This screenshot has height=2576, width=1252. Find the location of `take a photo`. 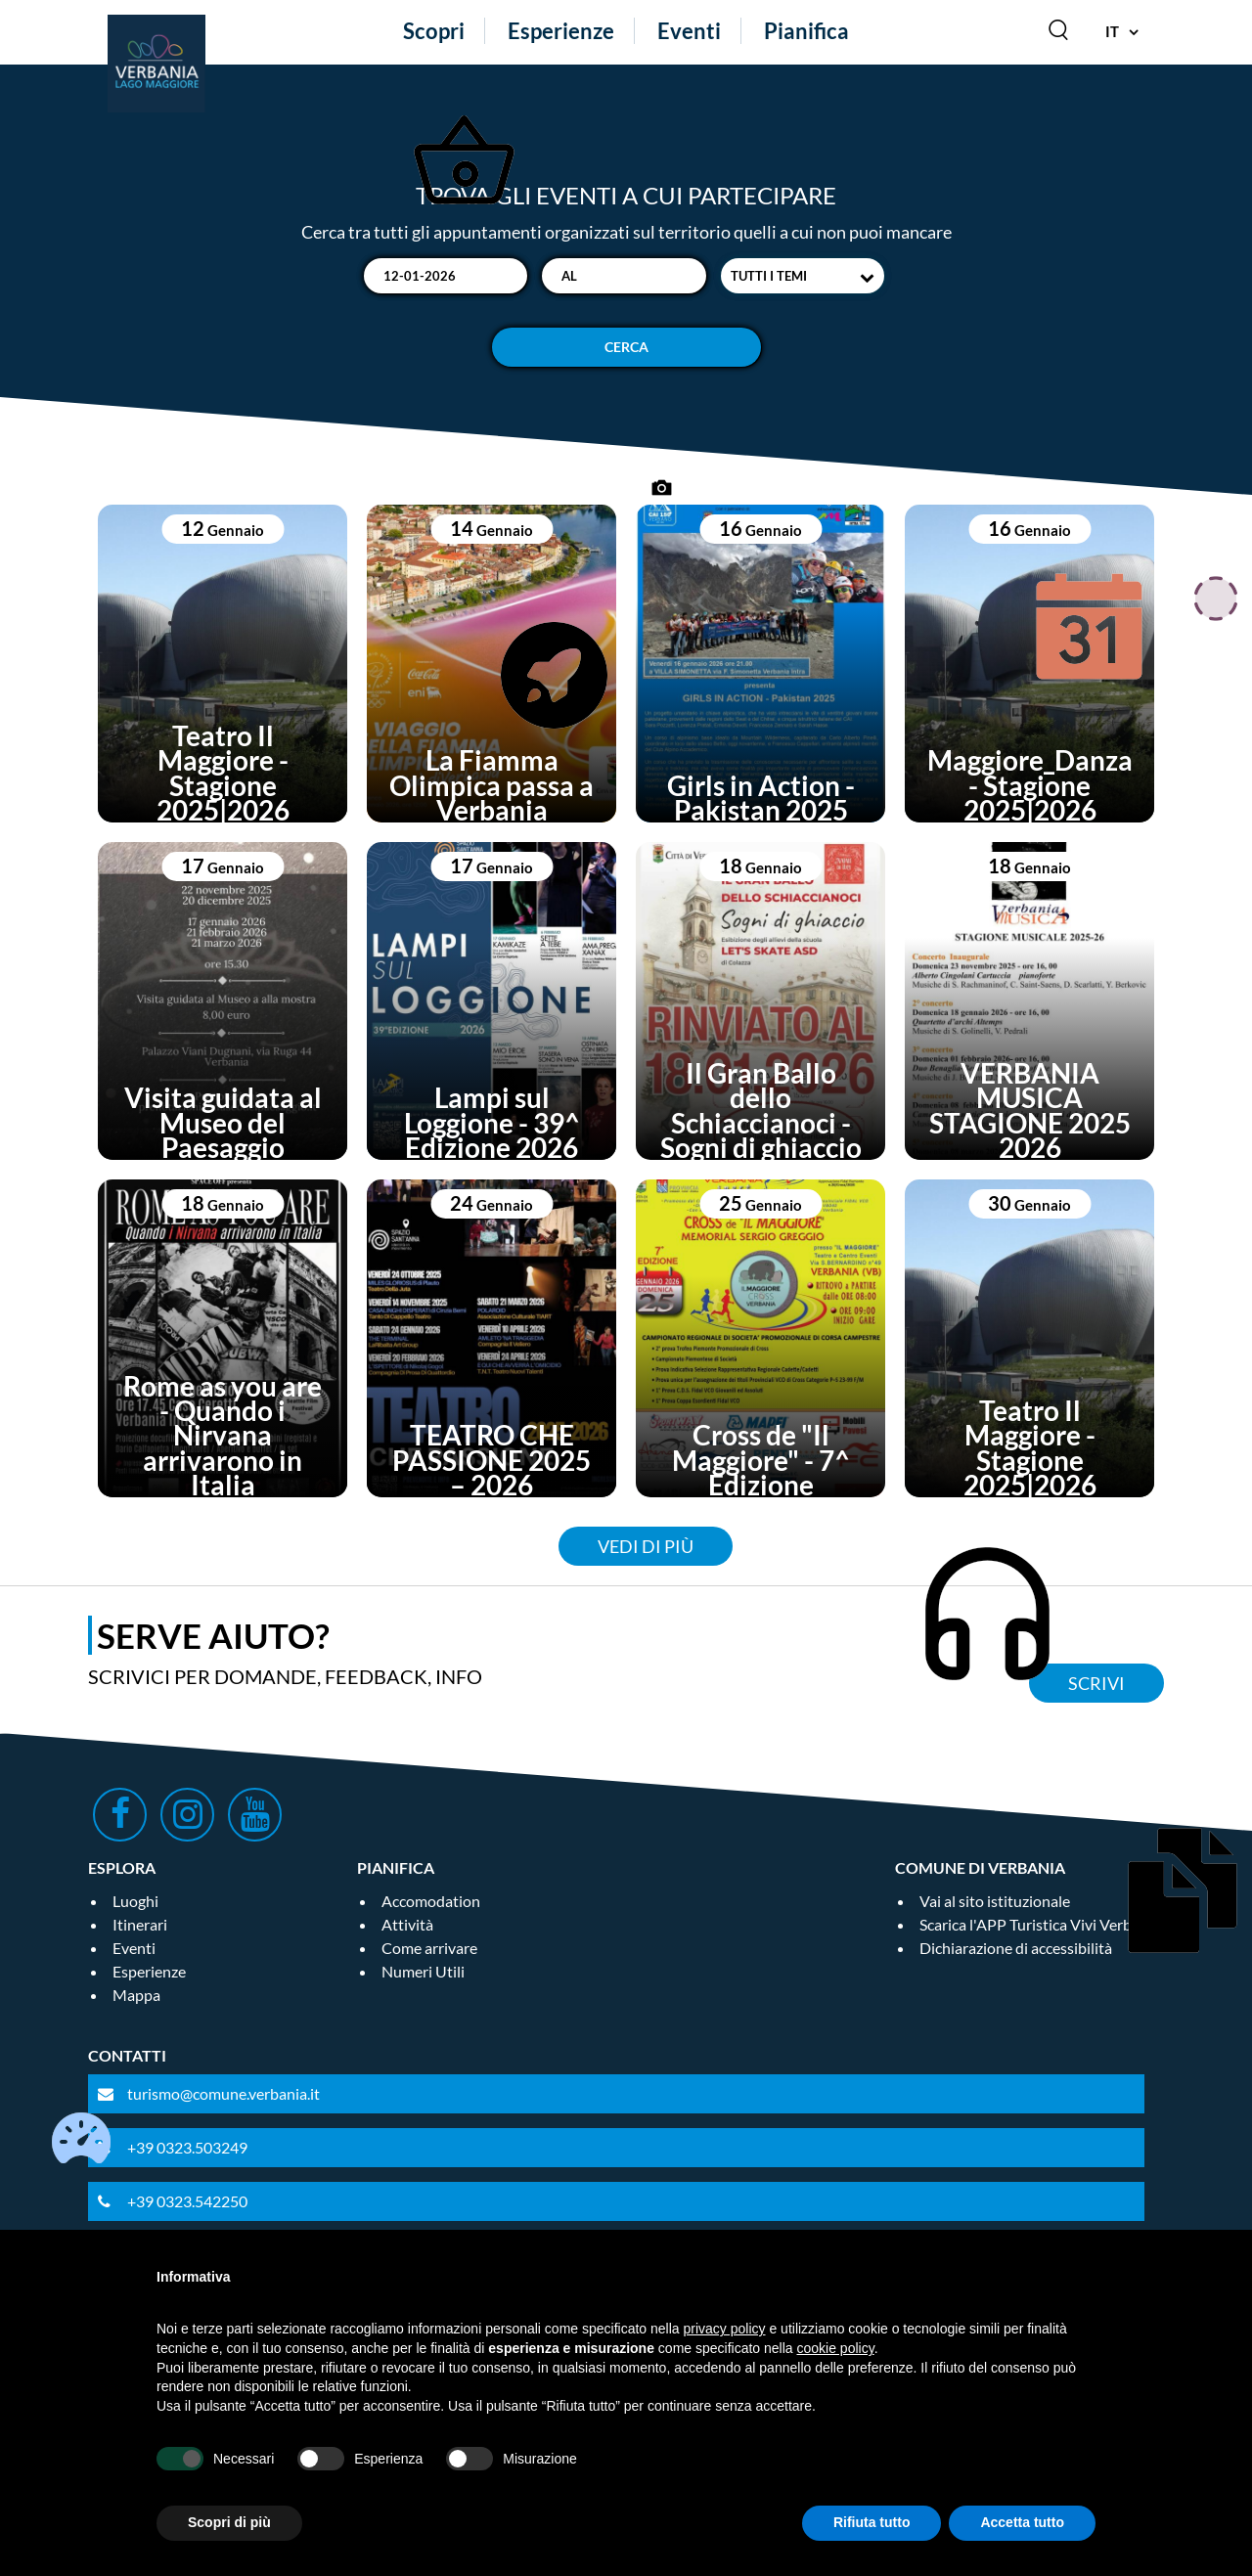

take a photo is located at coordinates (661, 487).